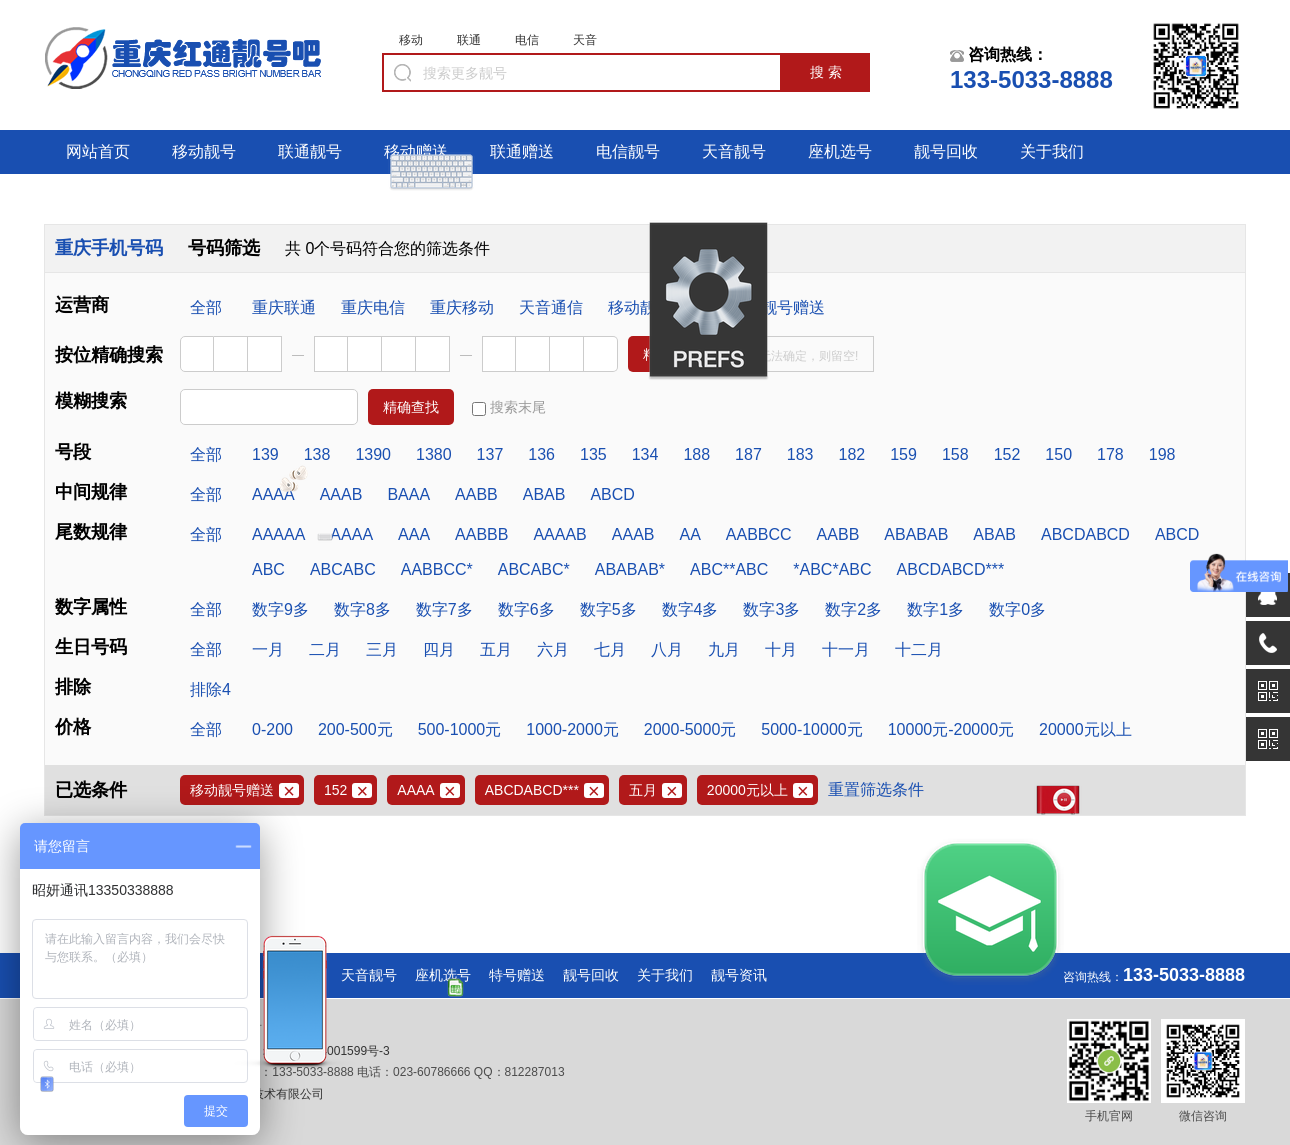  I want to click on iPhone 7 device icon for system identification, so click(295, 1002).